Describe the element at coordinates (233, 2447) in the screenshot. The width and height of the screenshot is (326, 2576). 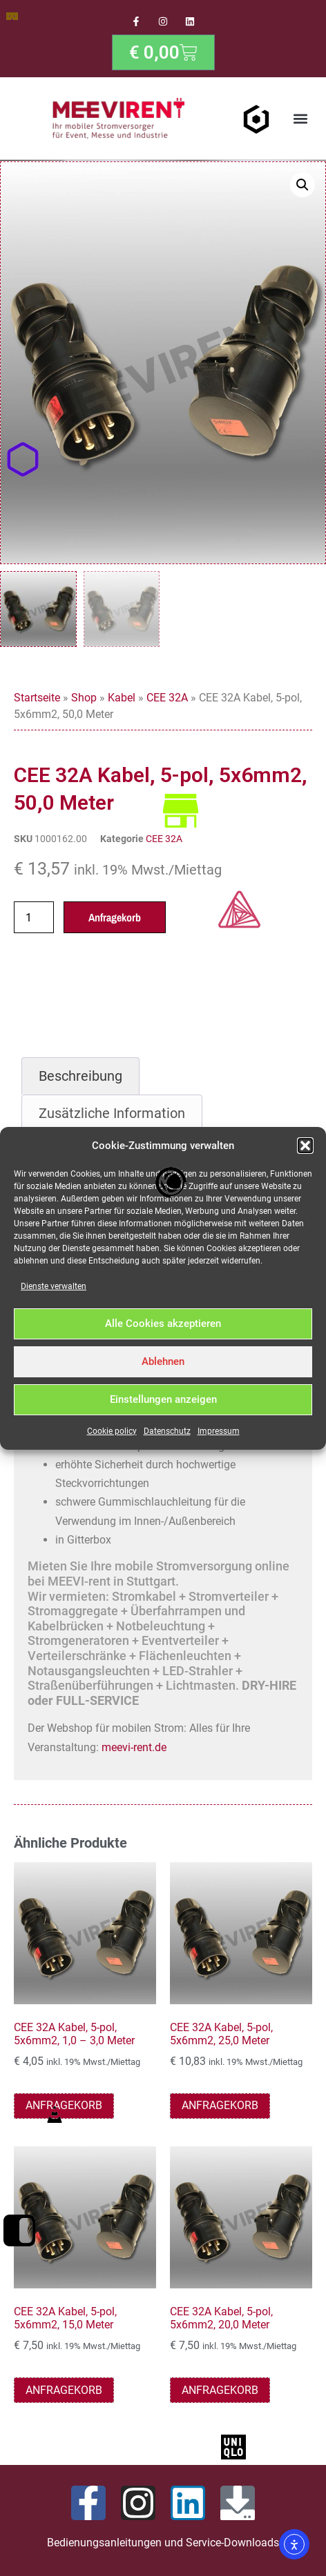
I see `open the Uniqlo app or website` at that location.